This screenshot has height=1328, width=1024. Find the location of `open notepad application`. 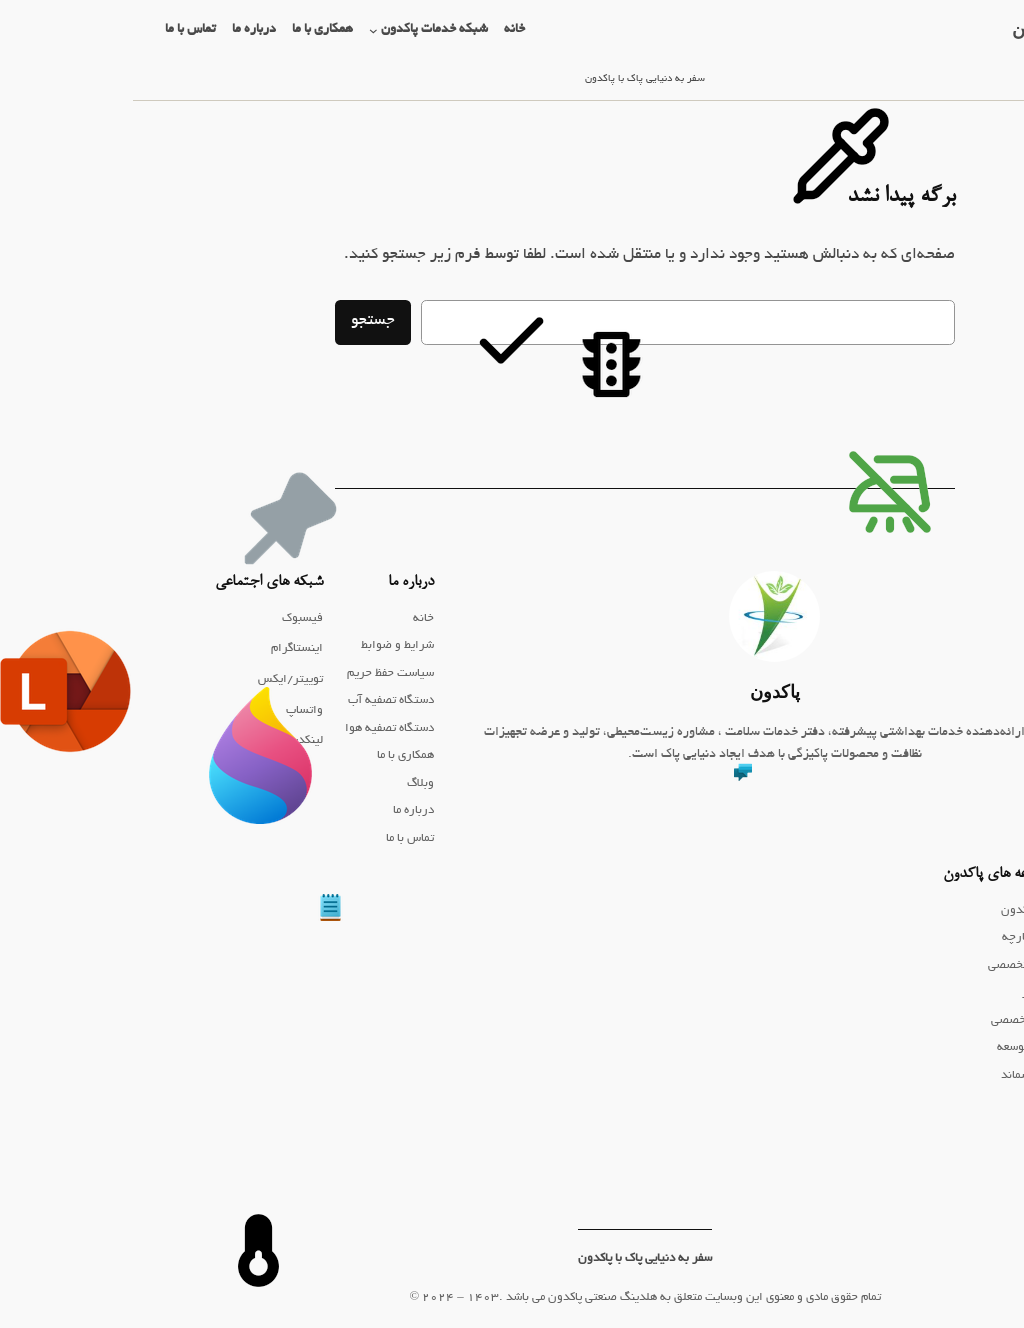

open notepad application is located at coordinates (330, 907).